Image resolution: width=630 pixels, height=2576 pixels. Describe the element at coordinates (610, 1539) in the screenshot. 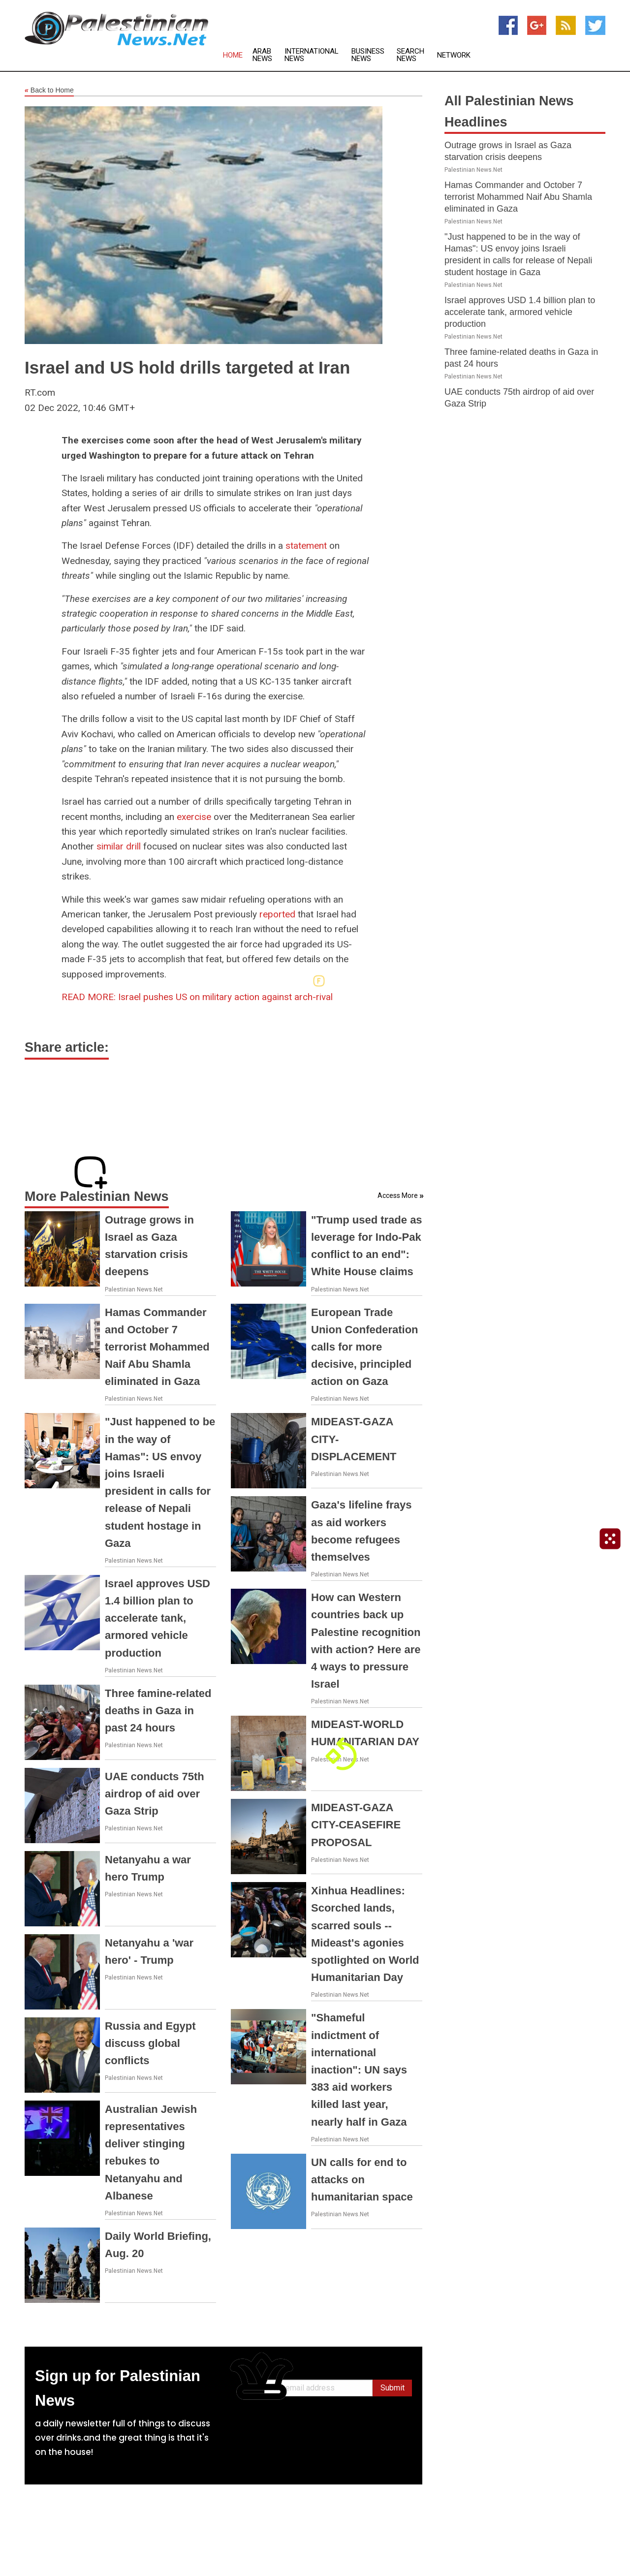

I see `randomize or shuffle content` at that location.